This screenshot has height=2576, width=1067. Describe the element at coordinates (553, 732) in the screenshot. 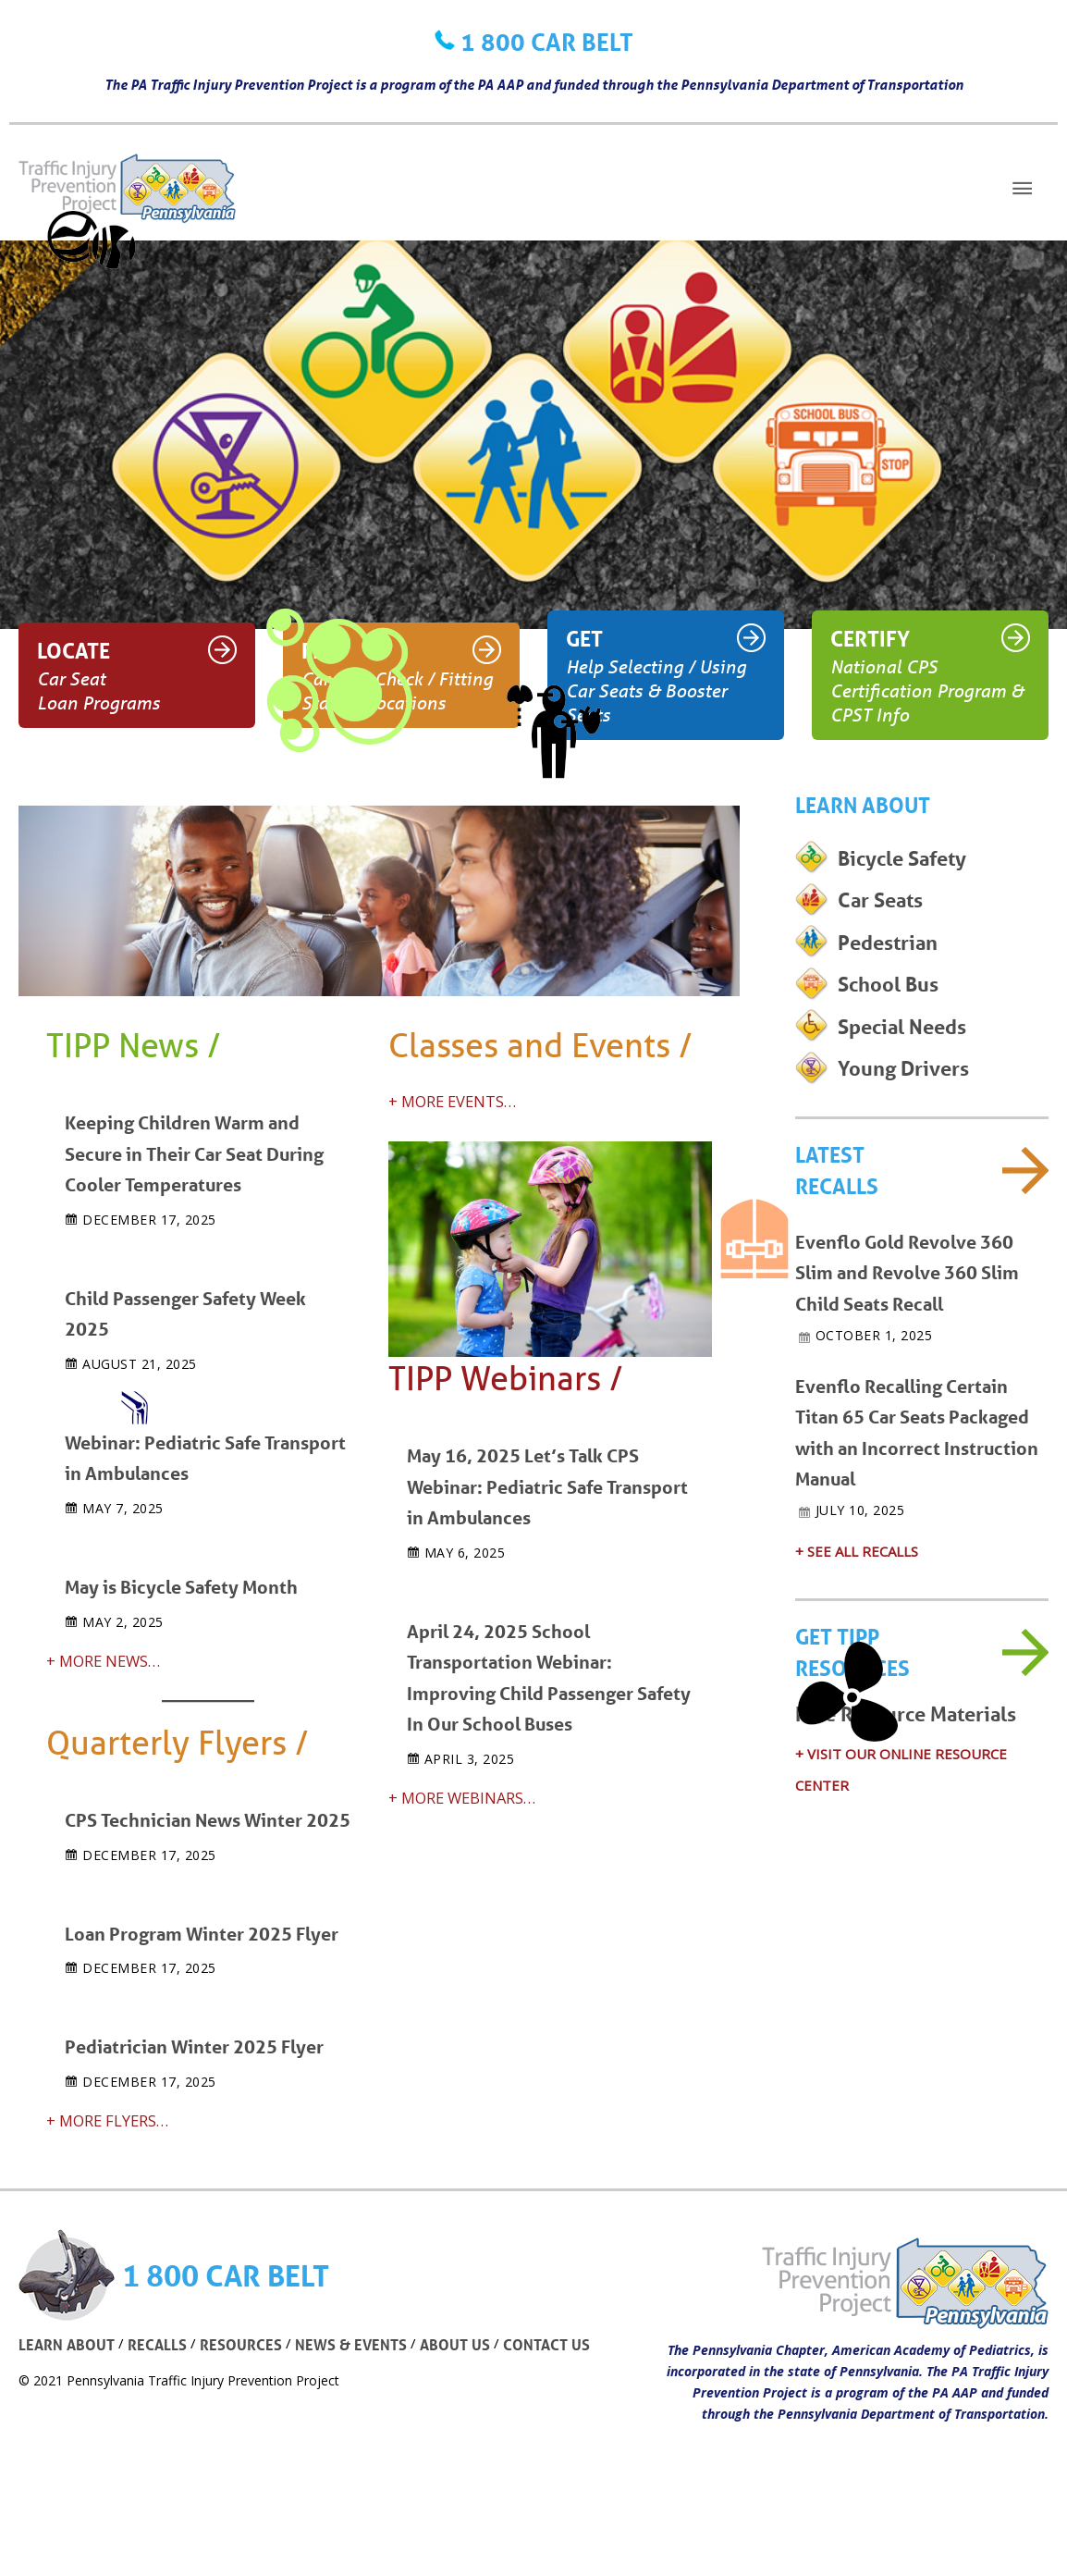

I see `view body anatomy or organ systems` at that location.